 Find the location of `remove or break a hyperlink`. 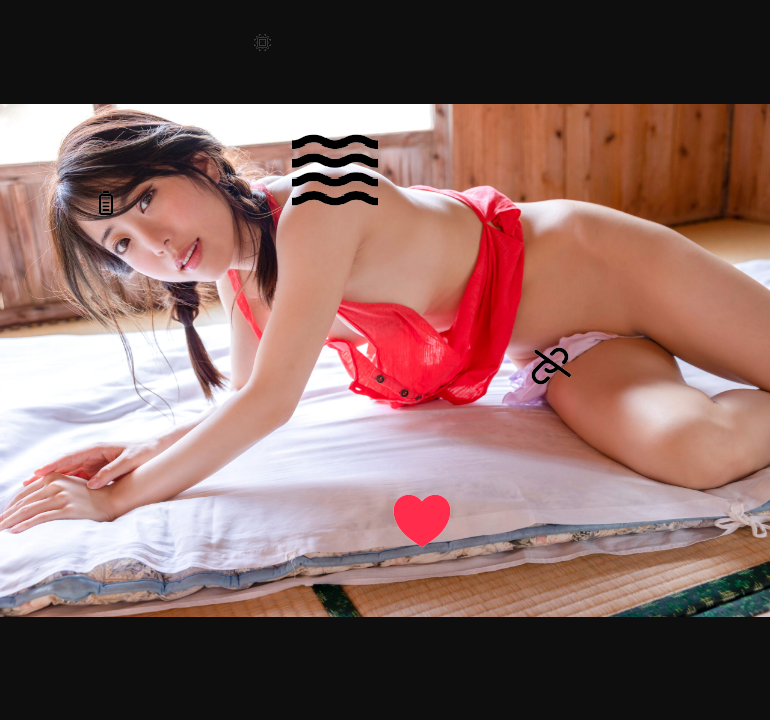

remove or break a hyperlink is located at coordinates (550, 366).